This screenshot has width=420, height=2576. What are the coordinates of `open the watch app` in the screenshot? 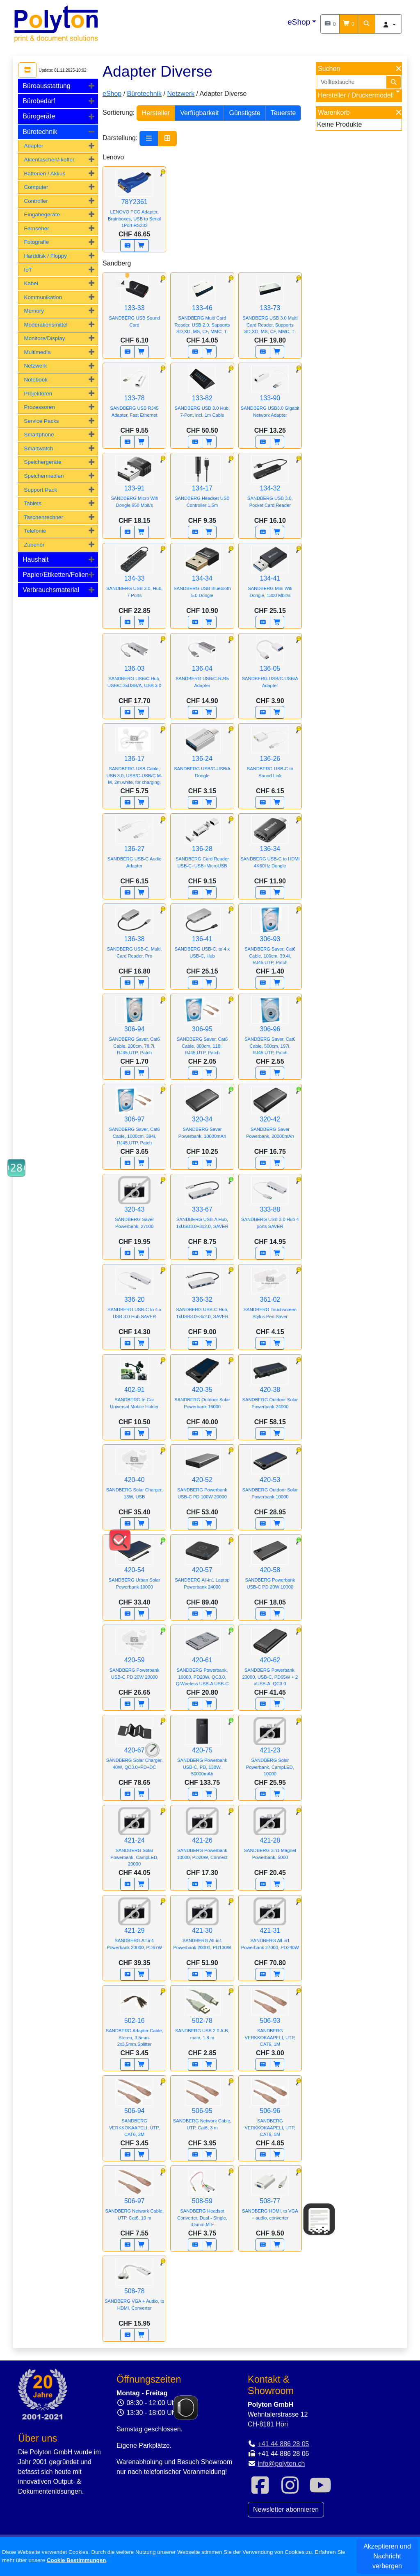 It's located at (186, 2408).